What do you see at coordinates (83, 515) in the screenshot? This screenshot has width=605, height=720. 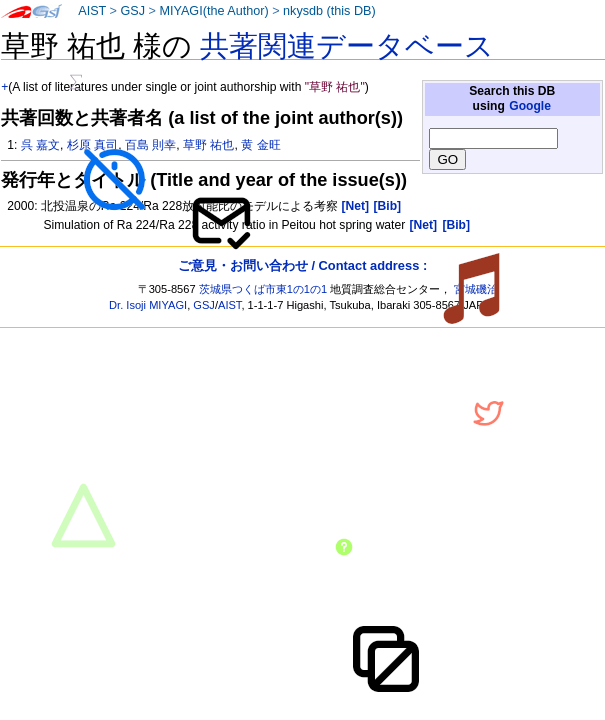 I see `indicates change or difference in a value` at bounding box center [83, 515].